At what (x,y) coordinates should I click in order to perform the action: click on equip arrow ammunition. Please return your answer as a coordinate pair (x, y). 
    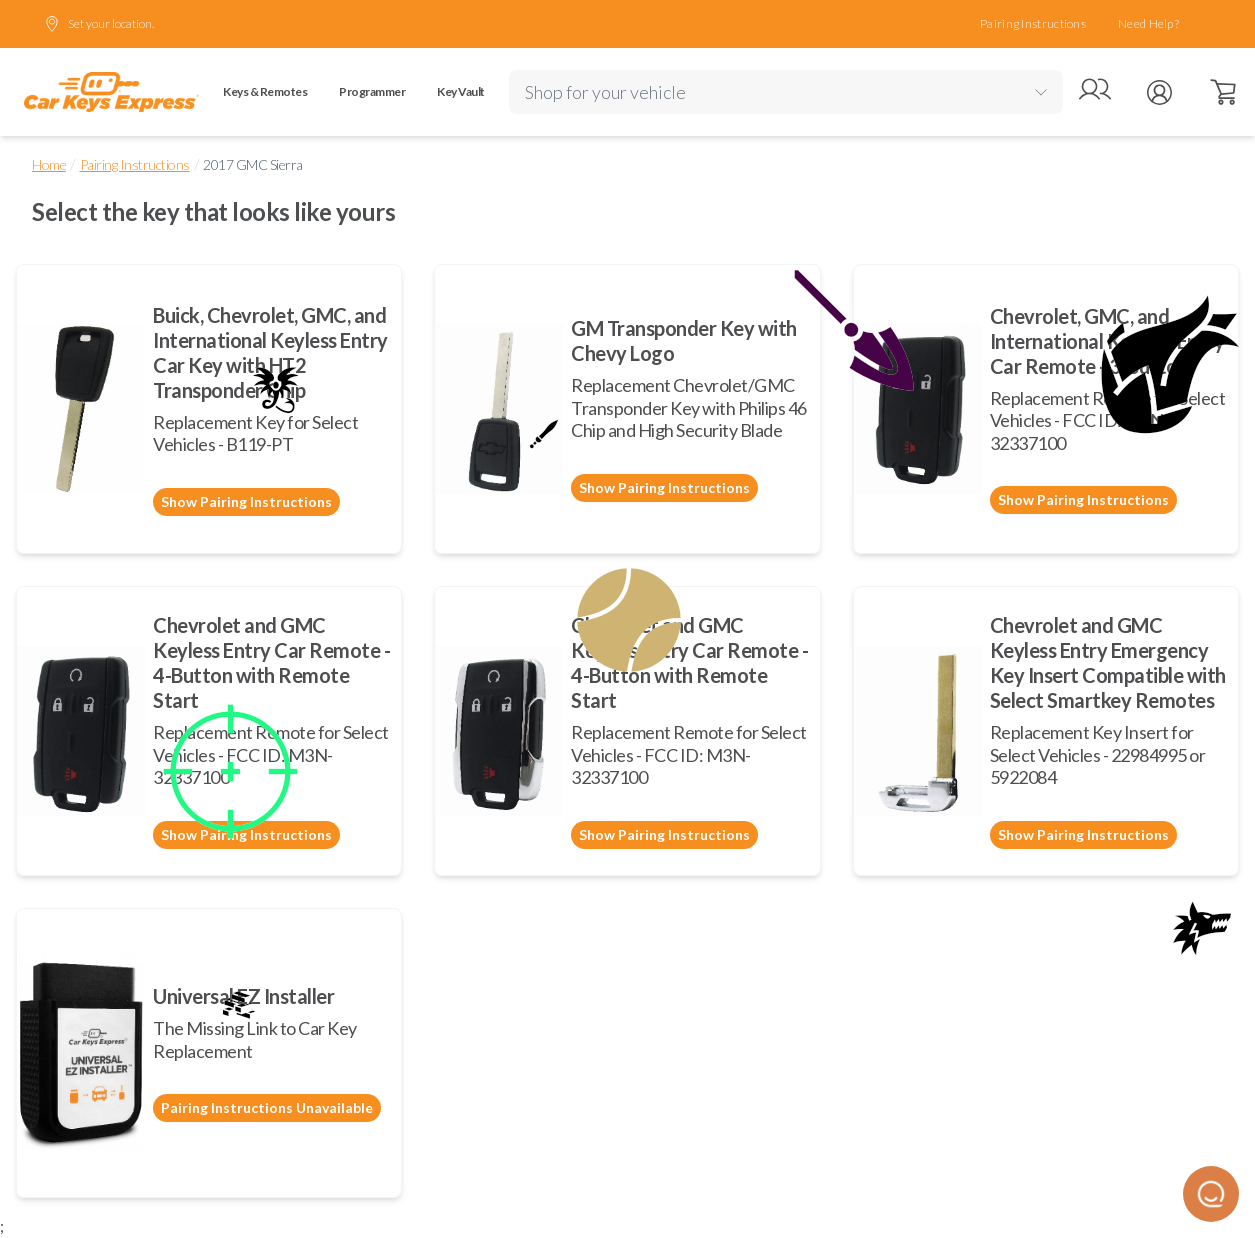
    Looking at the image, I should click on (855, 331).